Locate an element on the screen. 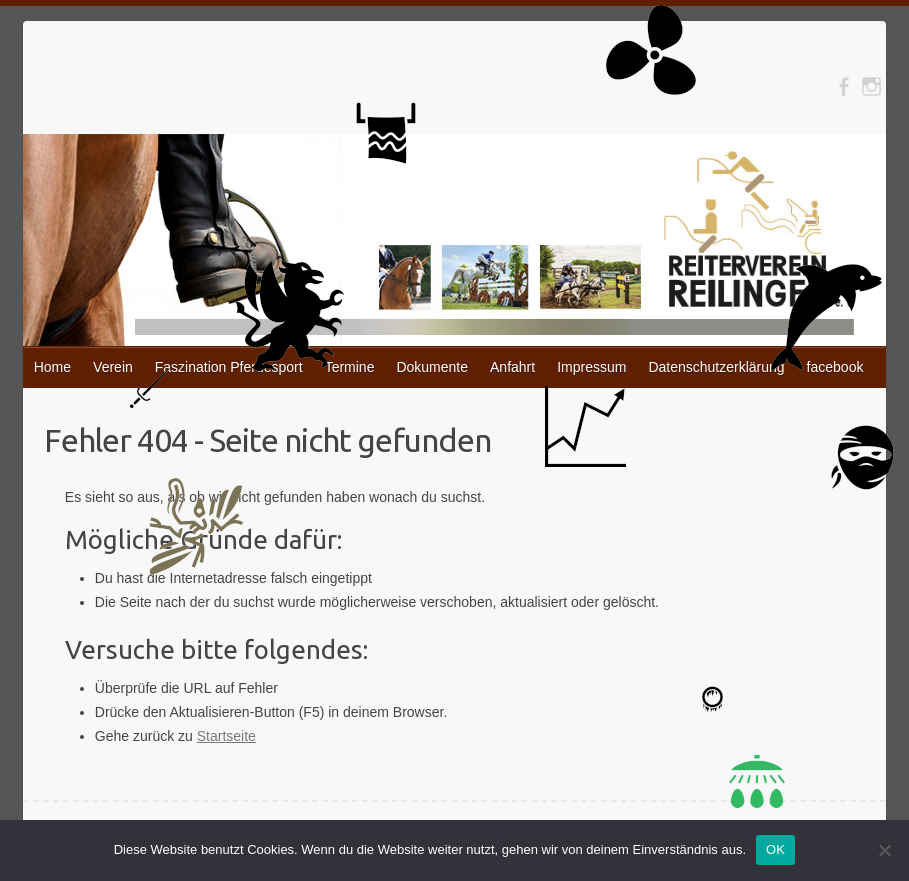 The image size is (909, 881). fantasy game faction or guild emblem is located at coordinates (289, 315).